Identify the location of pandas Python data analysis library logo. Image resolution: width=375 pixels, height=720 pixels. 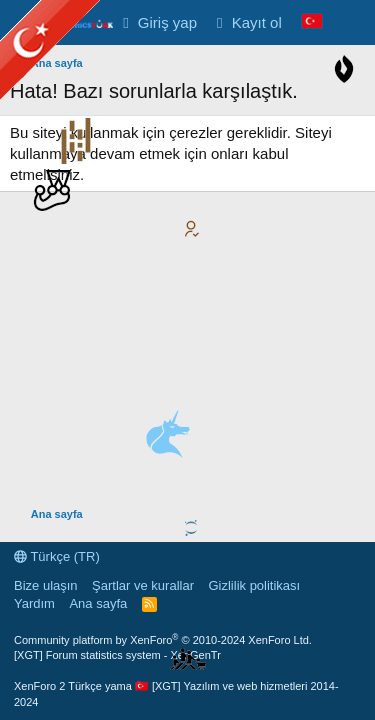
(76, 141).